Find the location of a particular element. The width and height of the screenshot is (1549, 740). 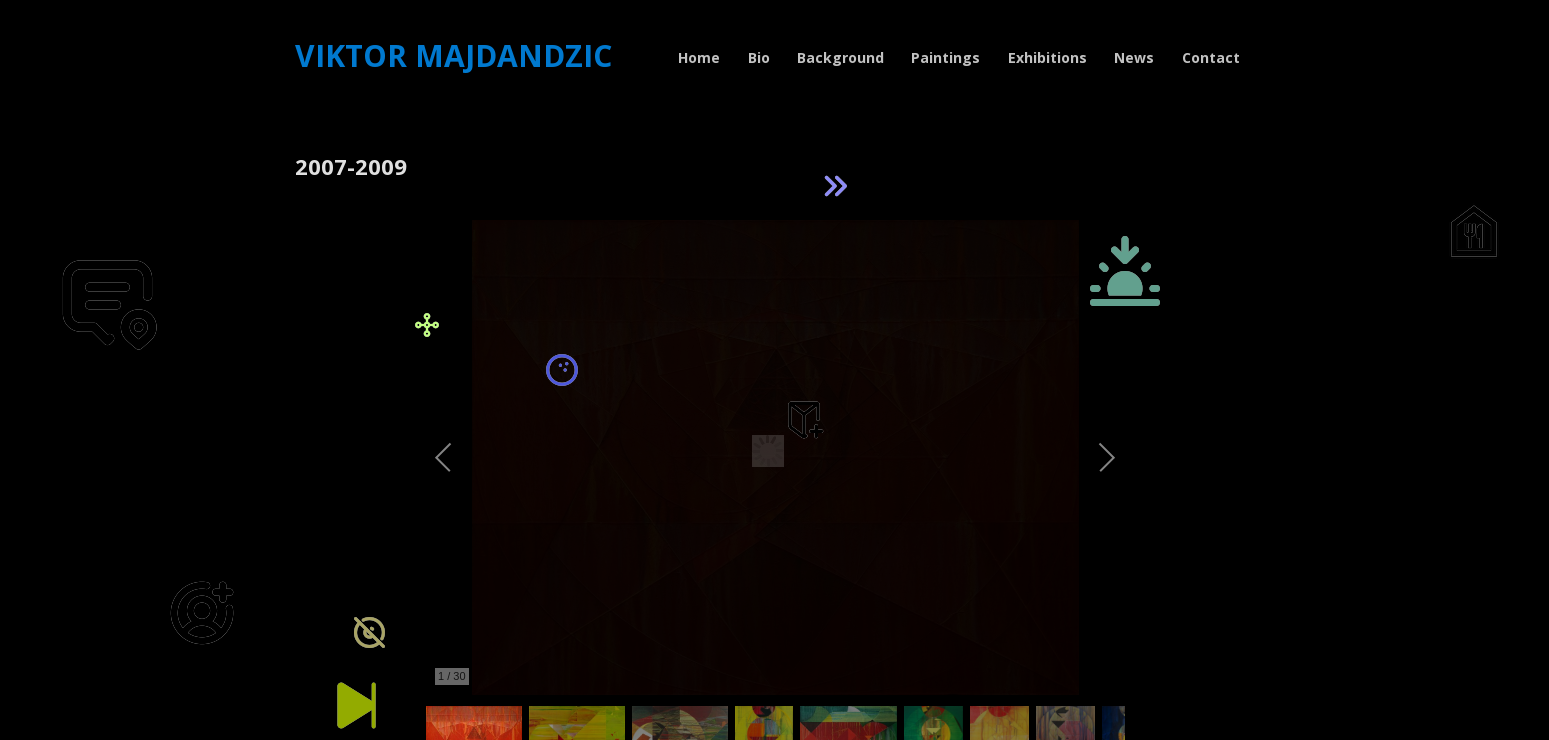

find nearby food banks or food assistance locations is located at coordinates (1474, 231).